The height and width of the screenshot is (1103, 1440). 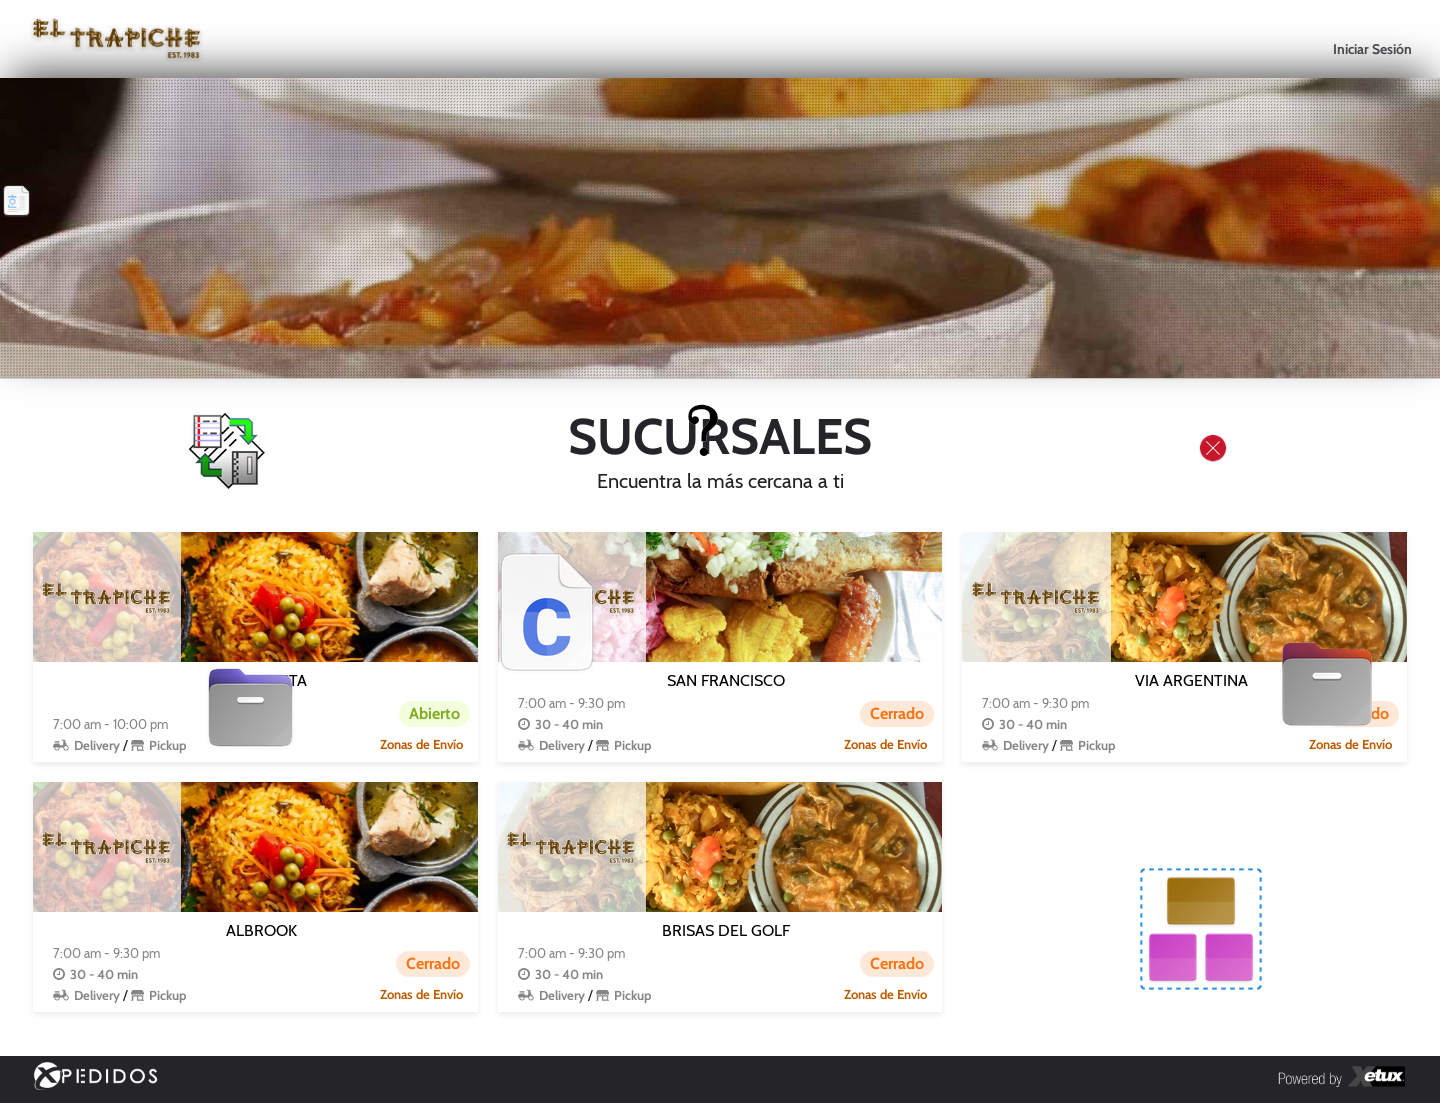 I want to click on open the file manager, so click(x=1327, y=684).